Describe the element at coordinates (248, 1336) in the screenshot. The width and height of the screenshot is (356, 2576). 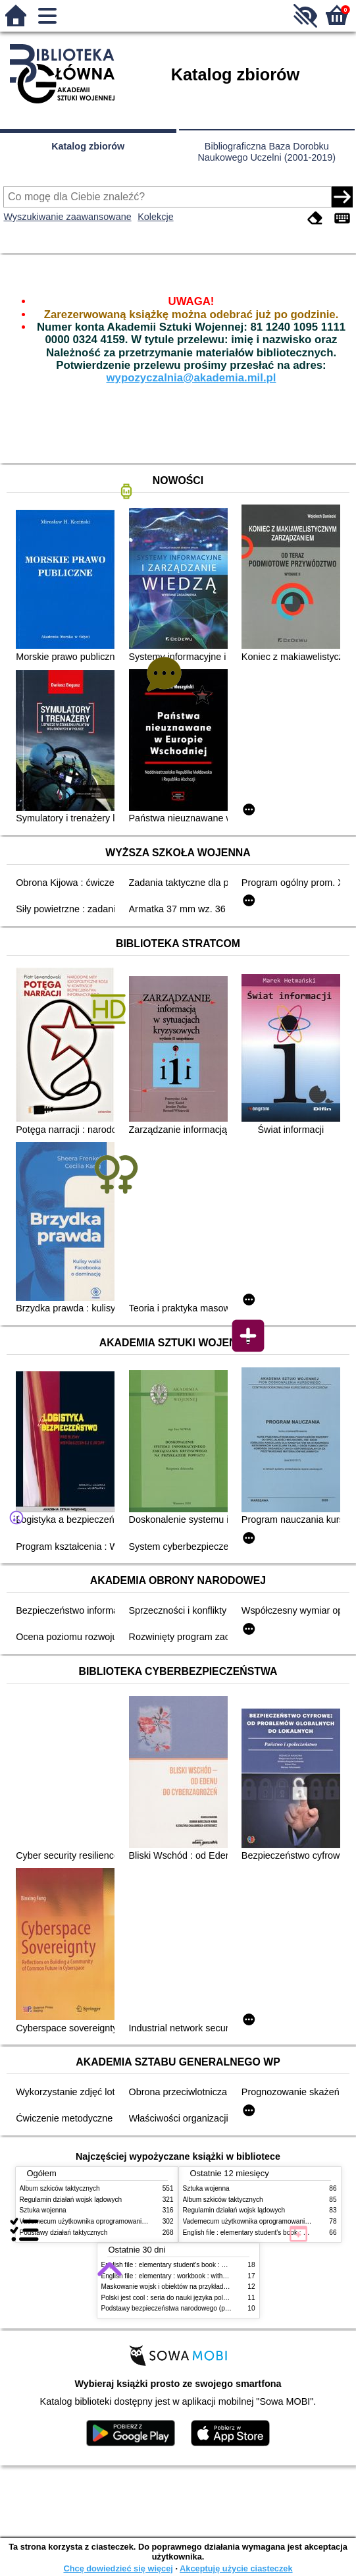
I see `add a new item` at that location.